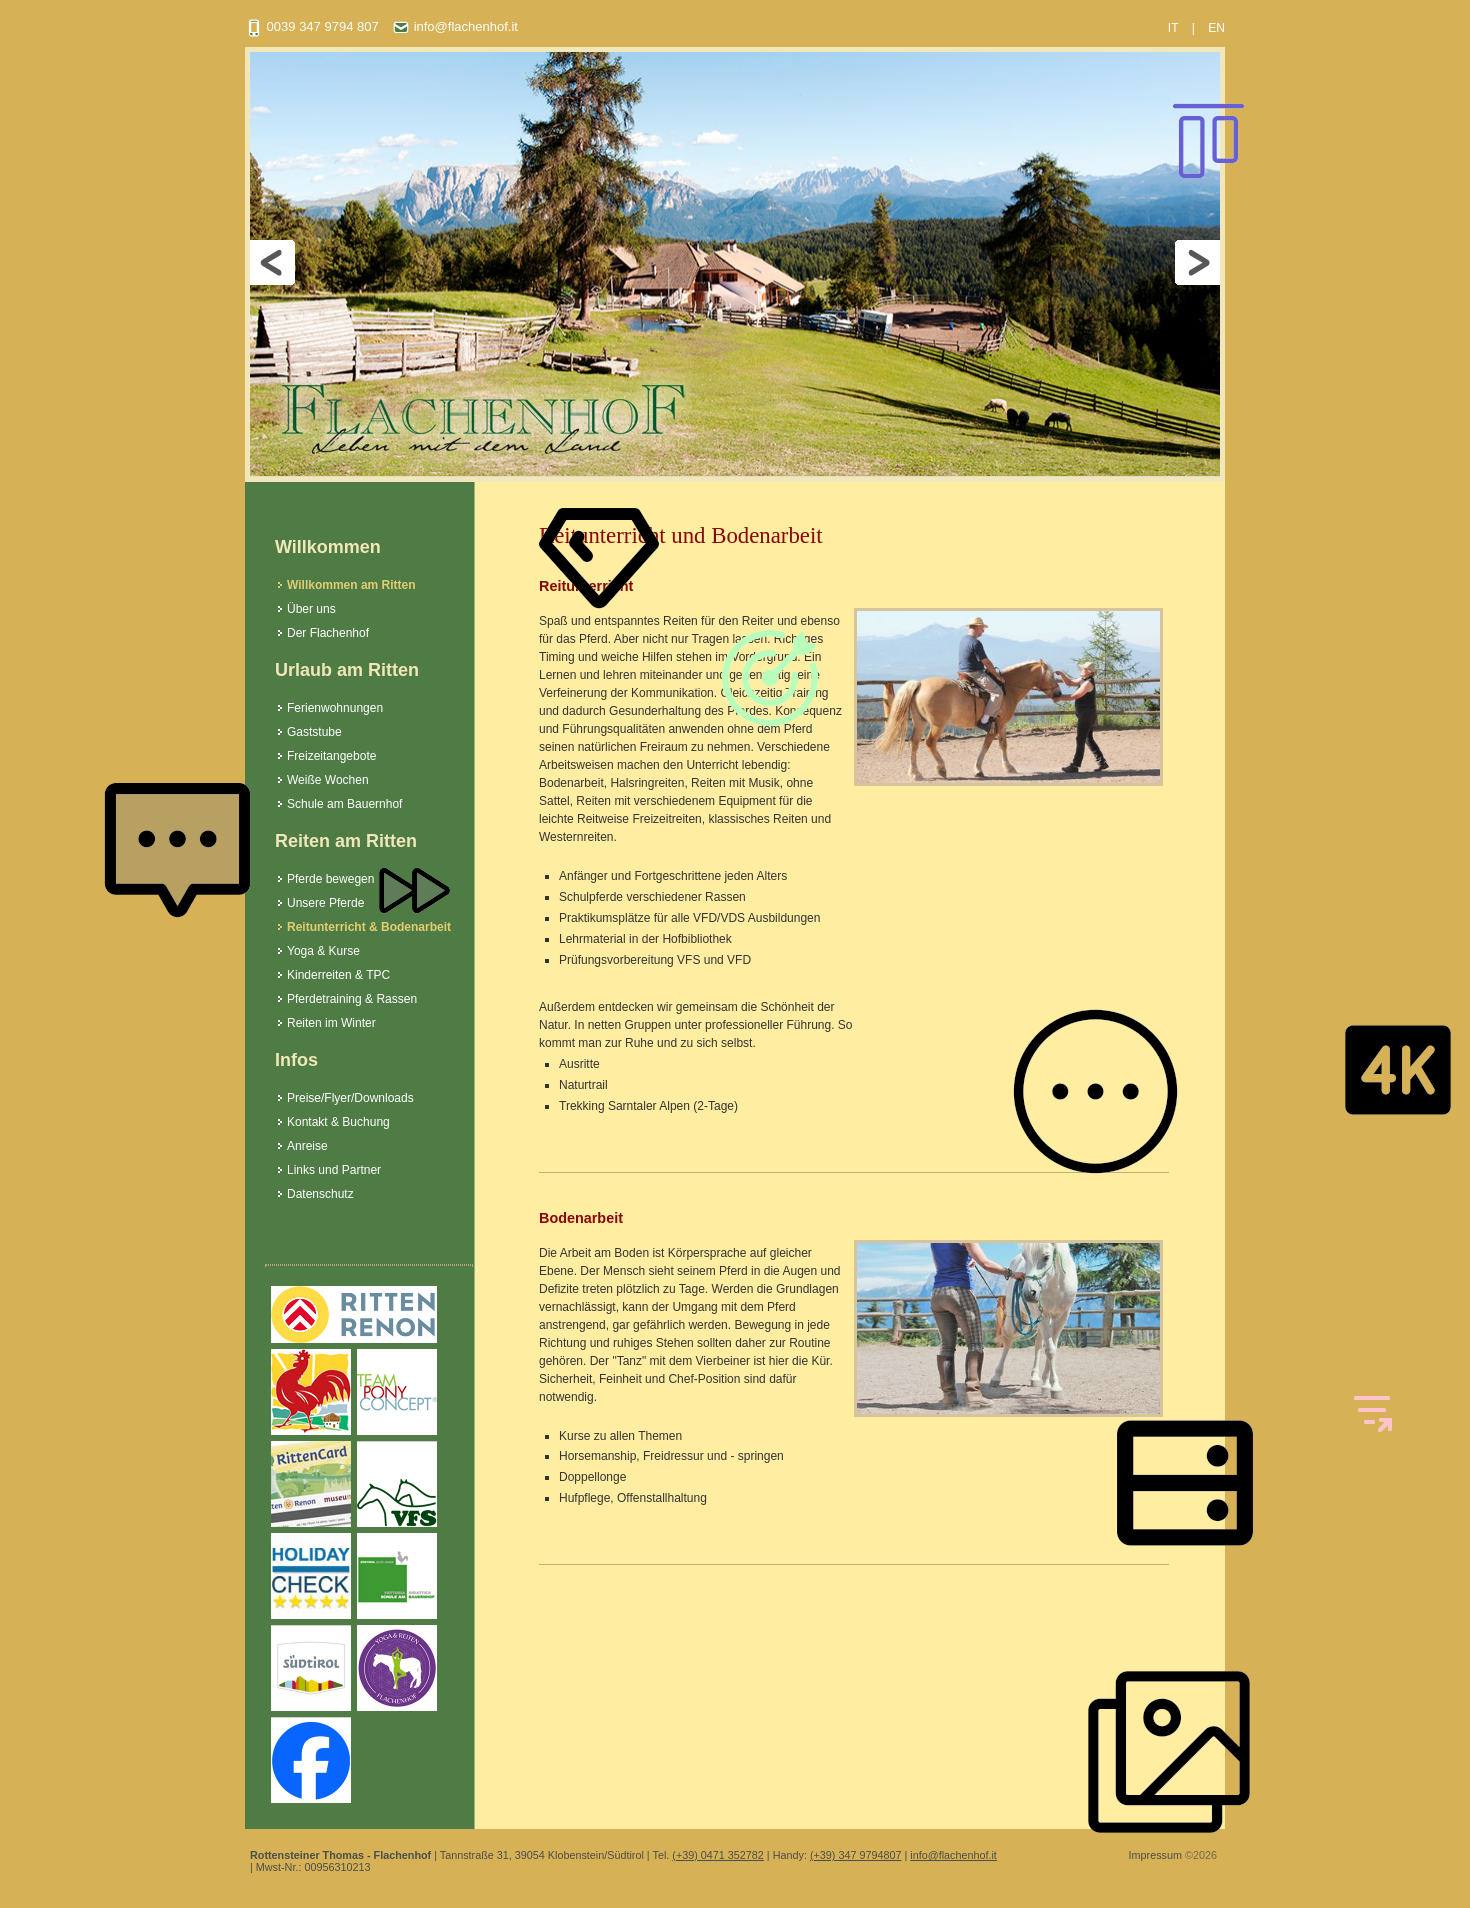 The image size is (1470, 1908). What do you see at coordinates (1398, 1070) in the screenshot?
I see `switch to 4K video resolution` at bounding box center [1398, 1070].